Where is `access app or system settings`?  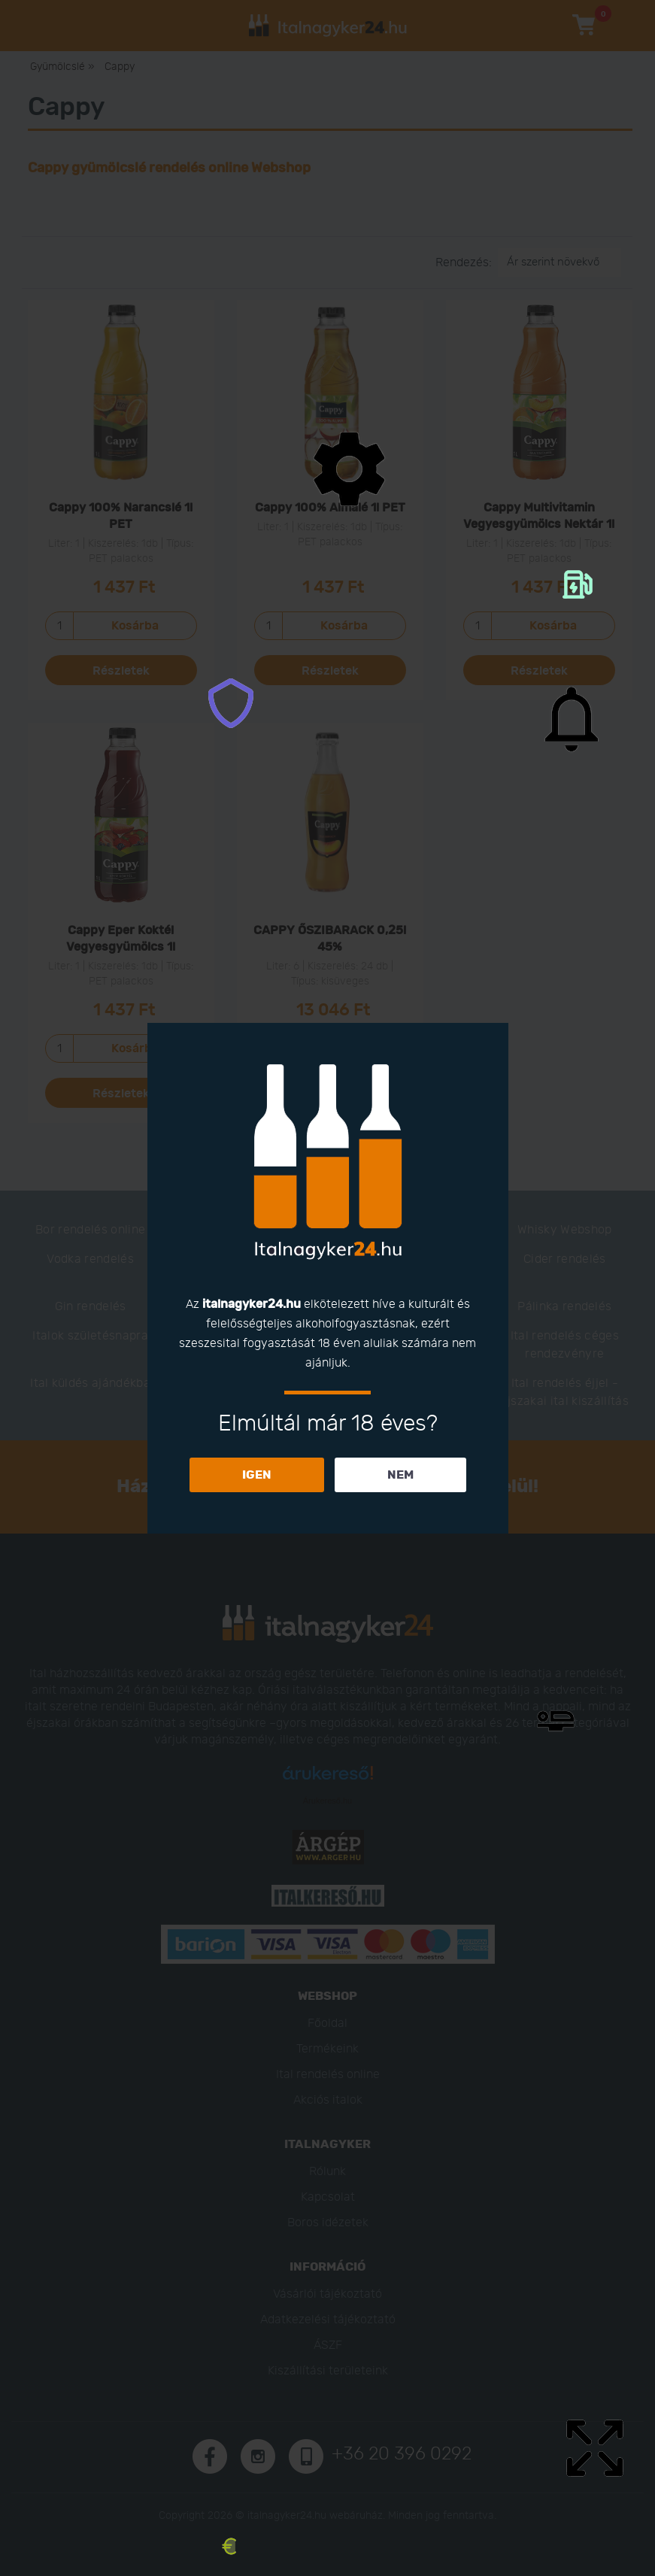 access app or system settings is located at coordinates (349, 469).